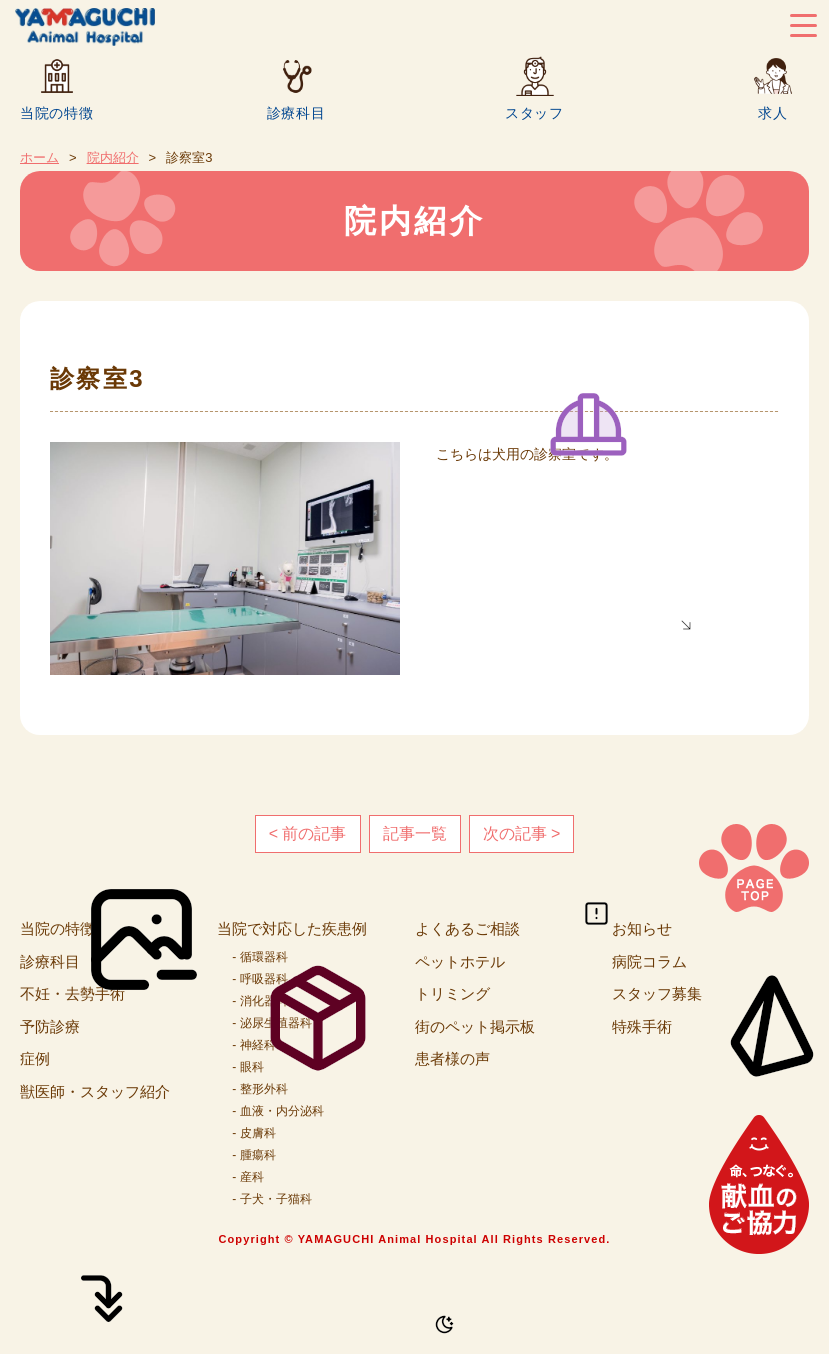  What do you see at coordinates (596, 913) in the screenshot?
I see `indicates a warning or alert status` at bounding box center [596, 913].